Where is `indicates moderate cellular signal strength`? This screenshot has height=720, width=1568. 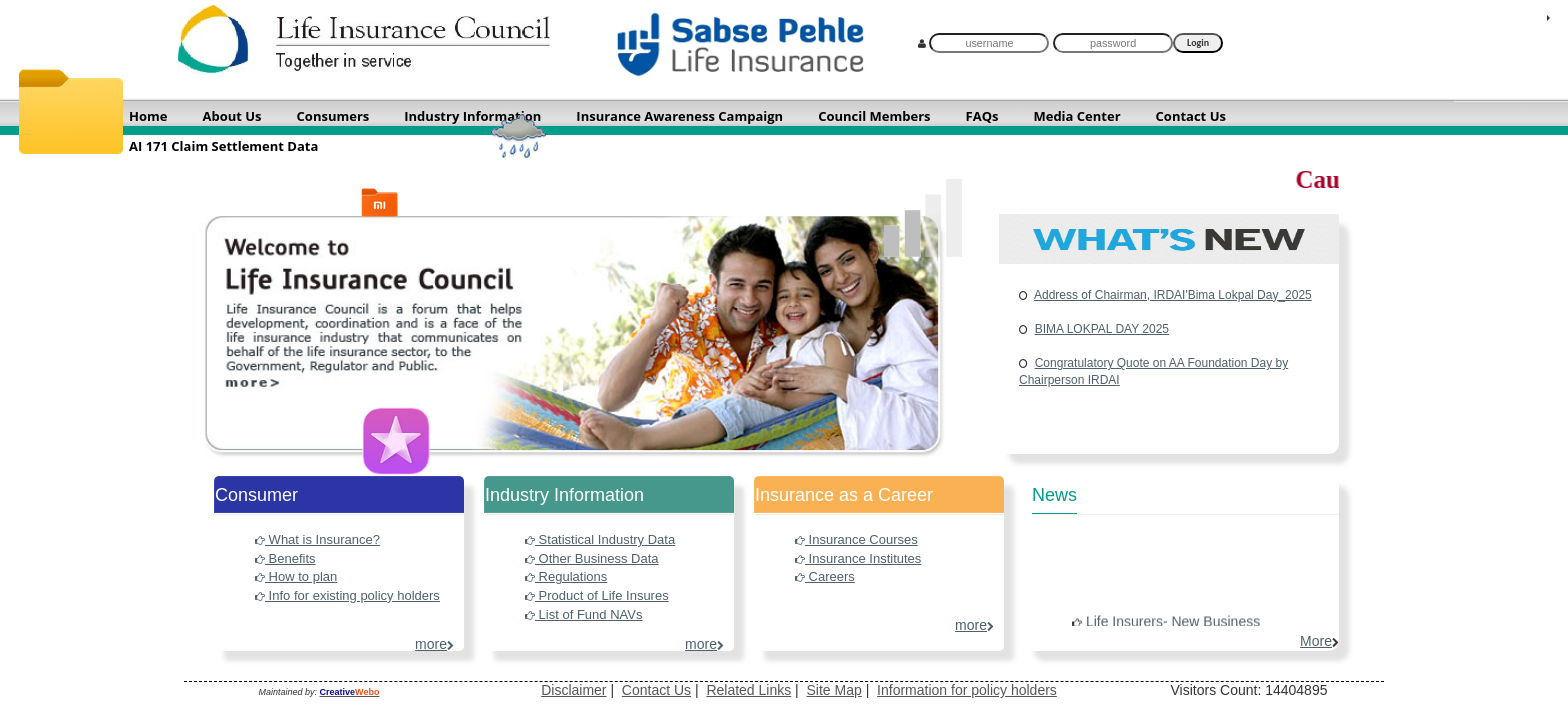 indicates moderate cellular signal strength is located at coordinates (925, 220).